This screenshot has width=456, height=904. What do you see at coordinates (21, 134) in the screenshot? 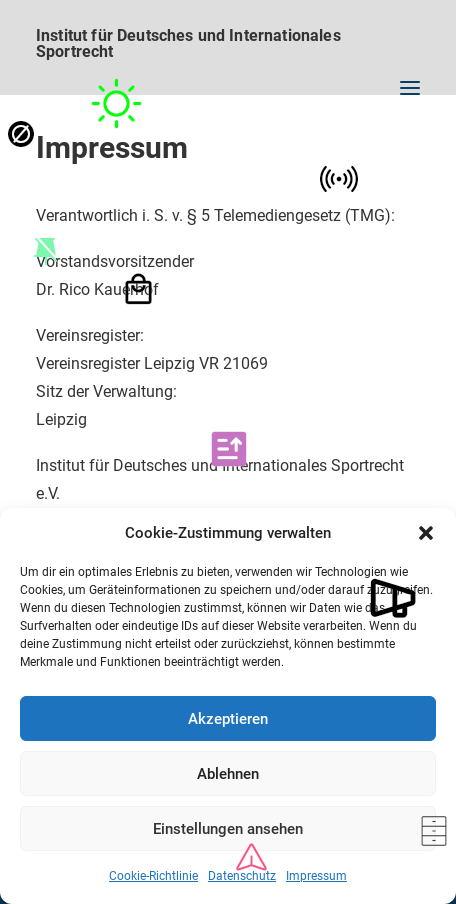
I see `indicates empty or null state` at bounding box center [21, 134].